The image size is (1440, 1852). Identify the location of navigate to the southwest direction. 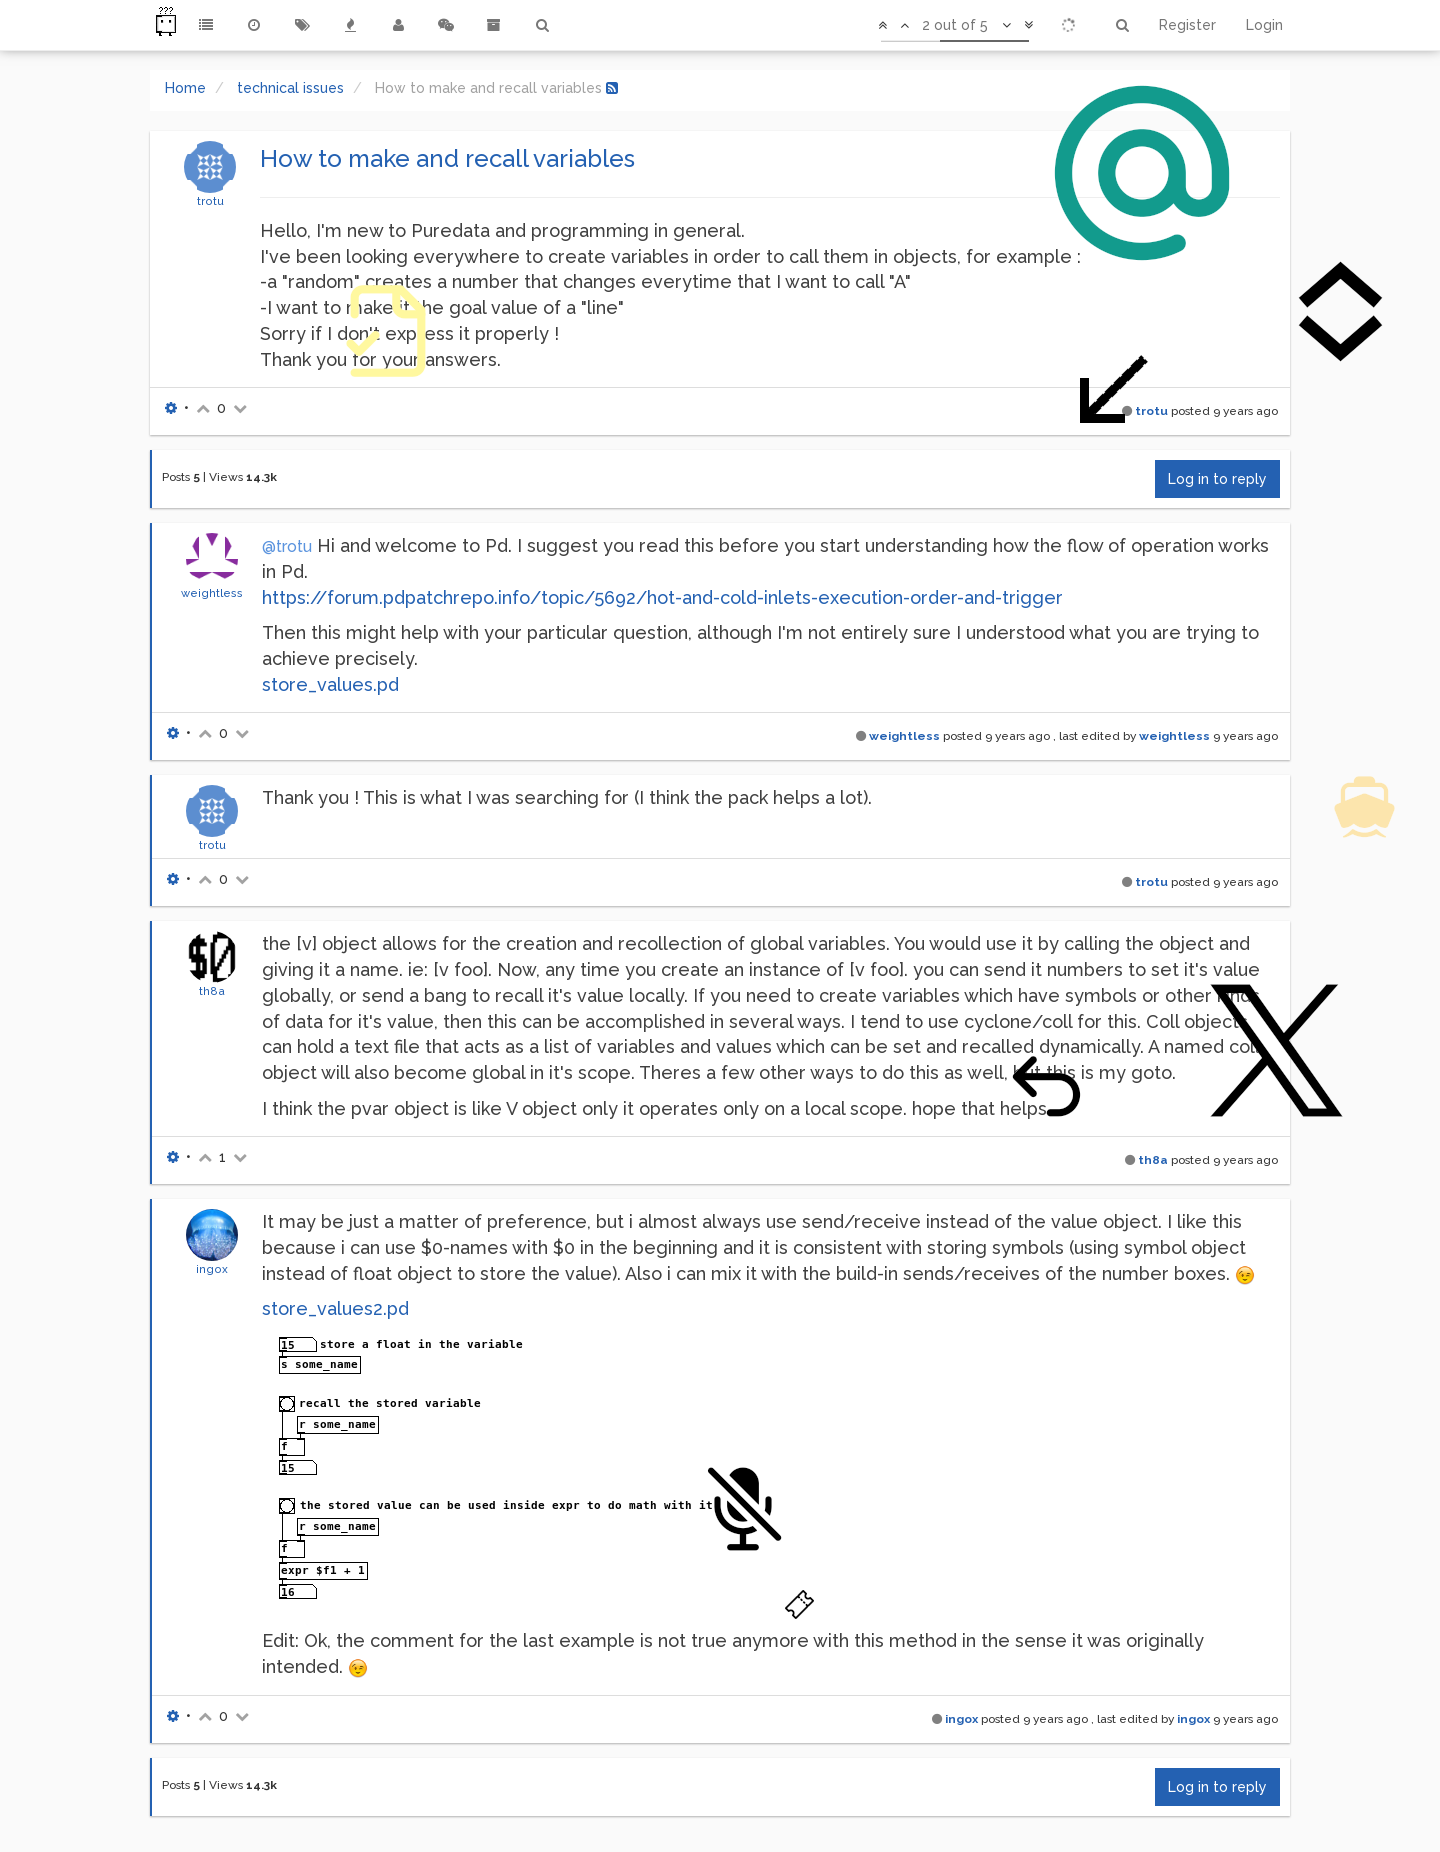
(1111, 391).